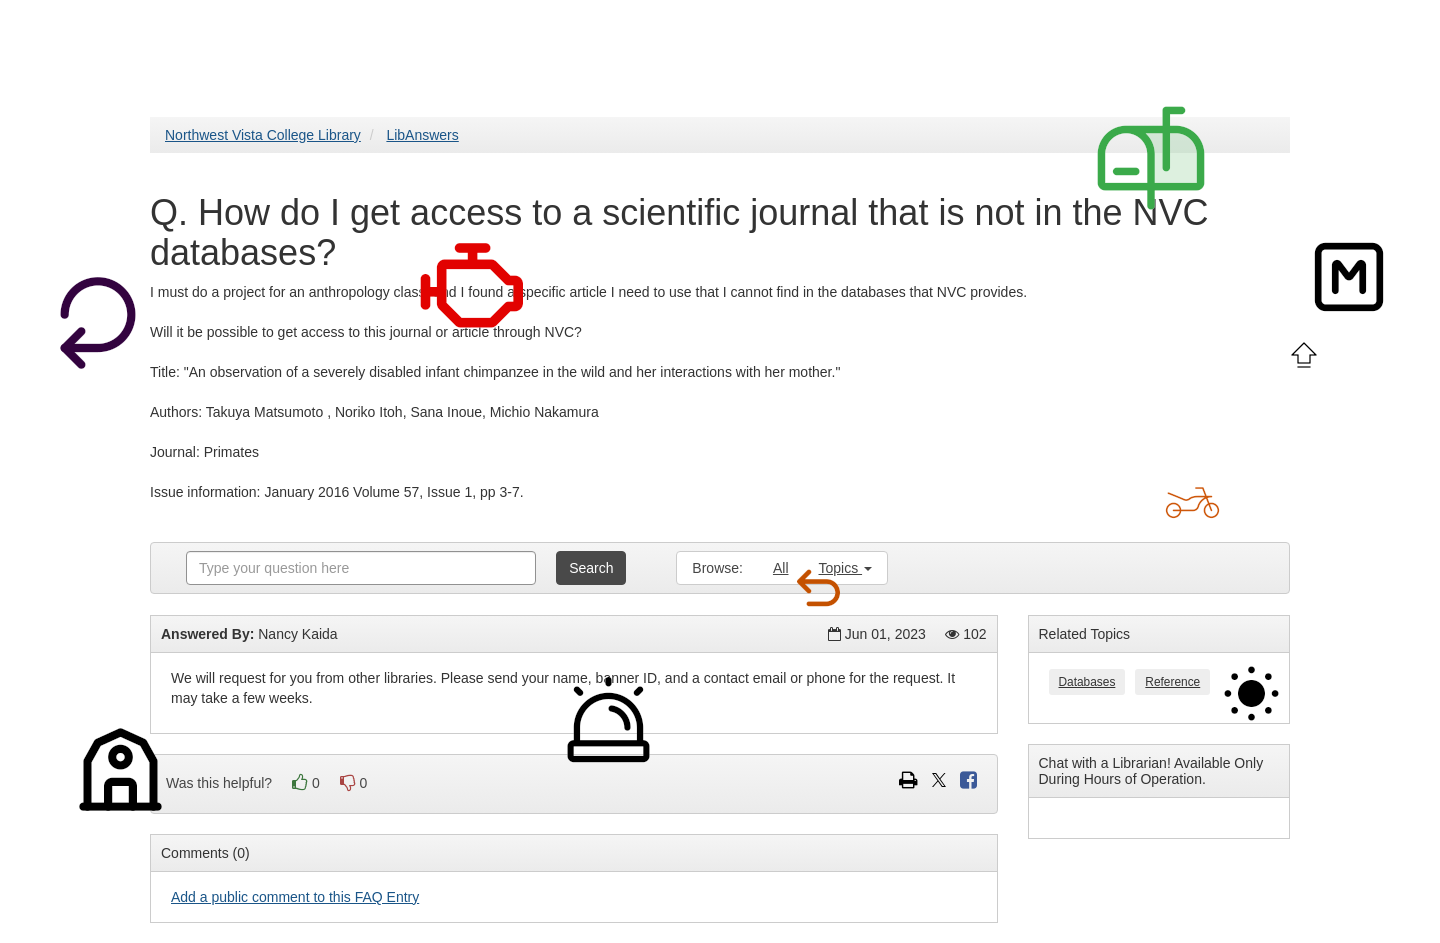 The image size is (1440, 943). Describe the element at coordinates (1304, 356) in the screenshot. I see `upload a file or document` at that location.